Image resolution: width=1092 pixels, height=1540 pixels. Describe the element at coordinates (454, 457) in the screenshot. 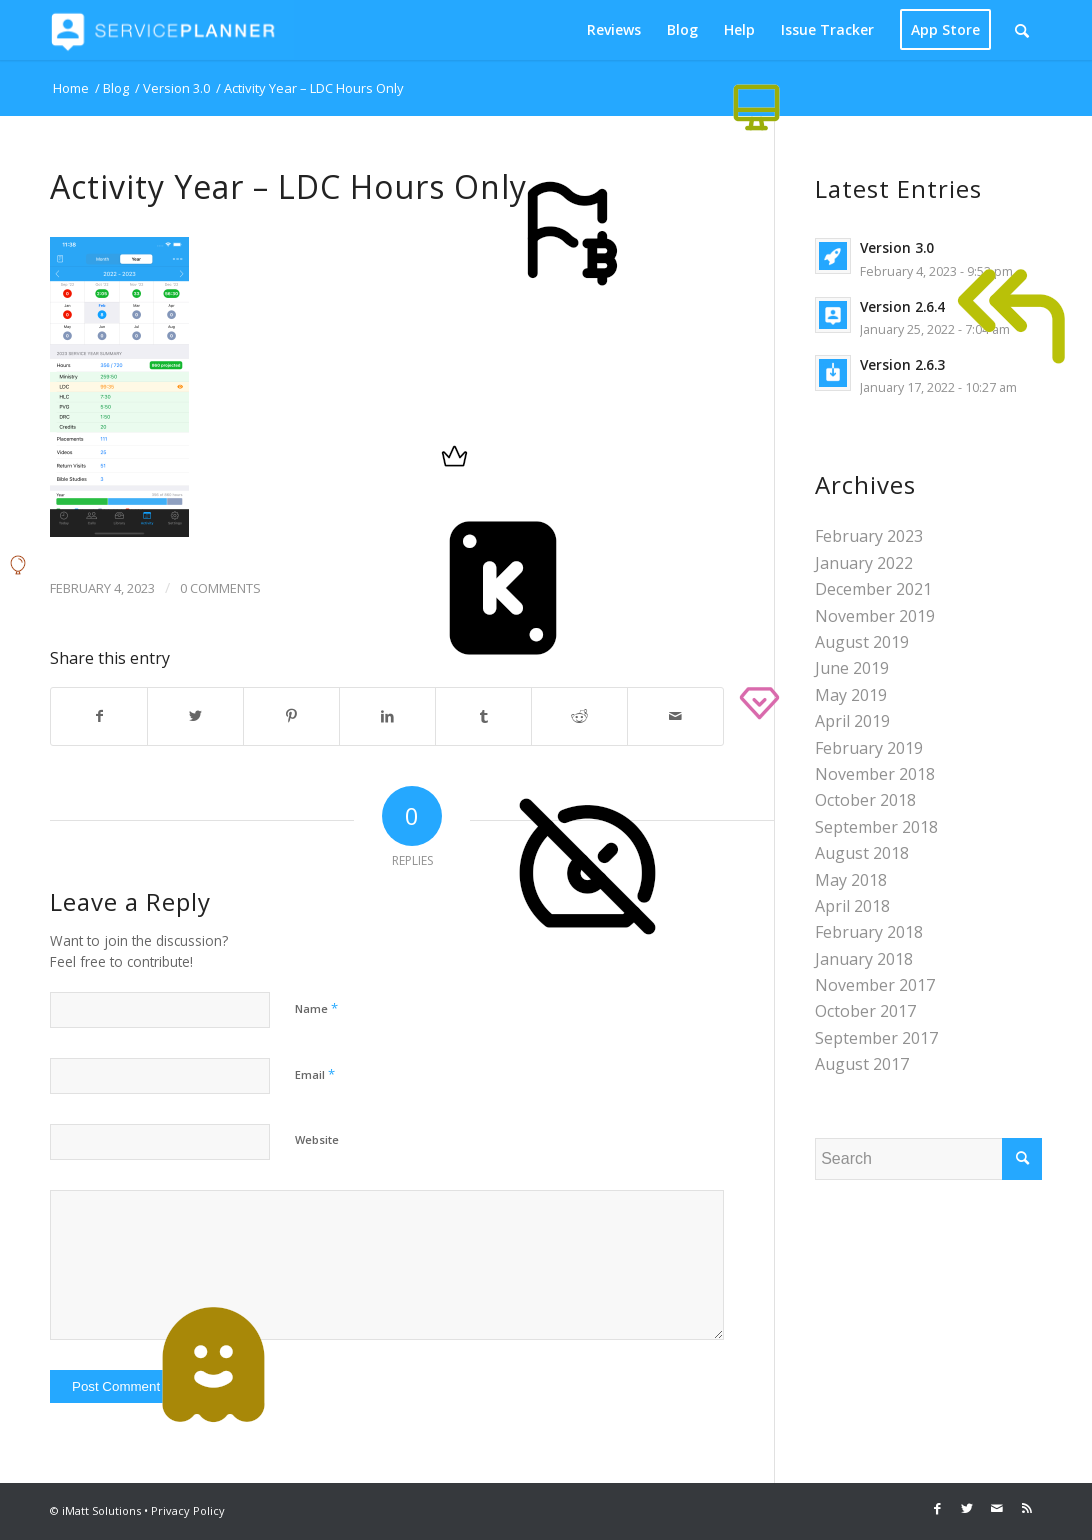

I see `indicates premium or pro membership status` at that location.